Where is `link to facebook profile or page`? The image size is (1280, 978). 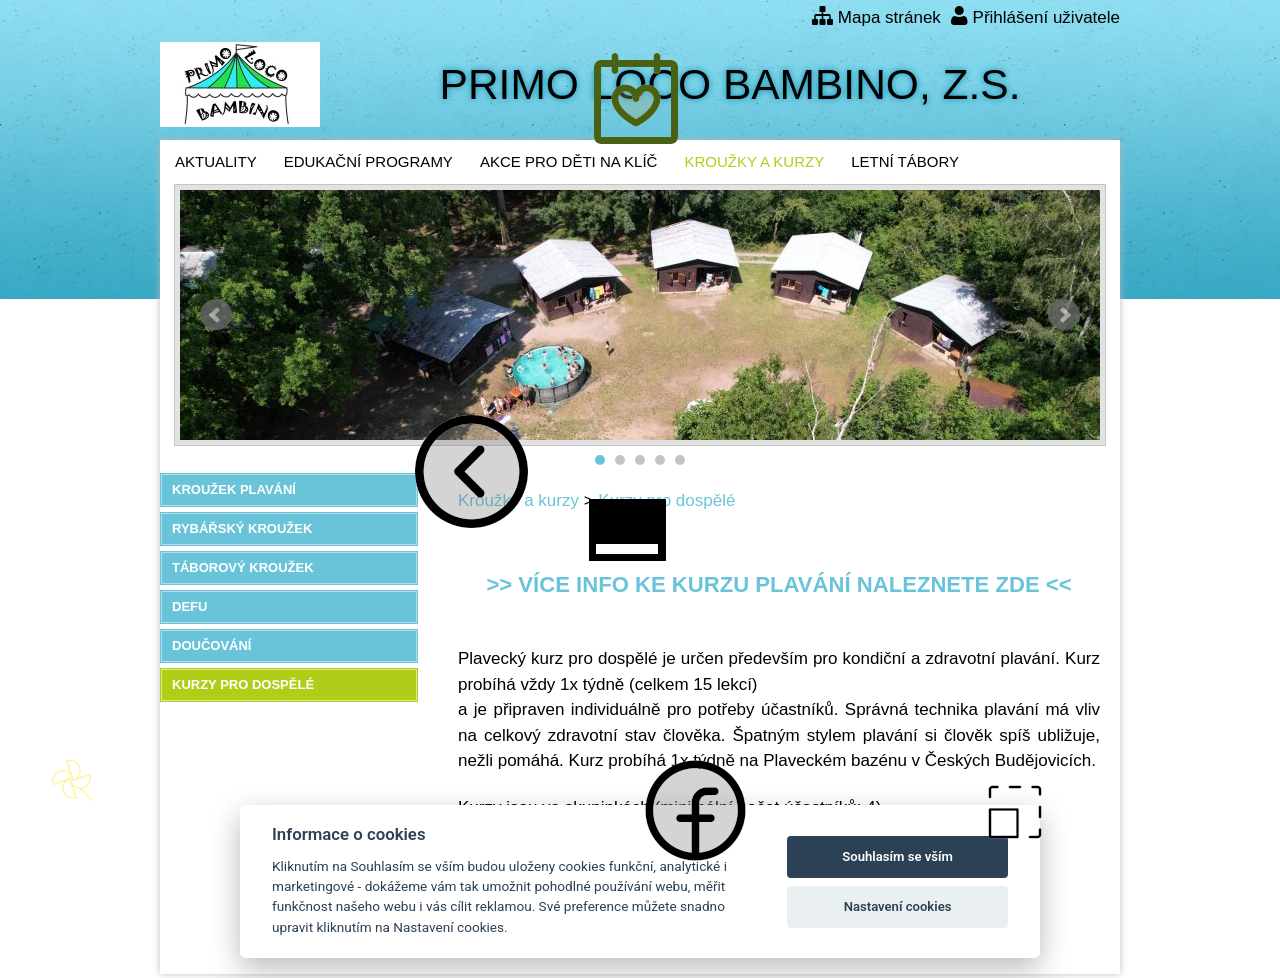 link to facebook profile or page is located at coordinates (695, 810).